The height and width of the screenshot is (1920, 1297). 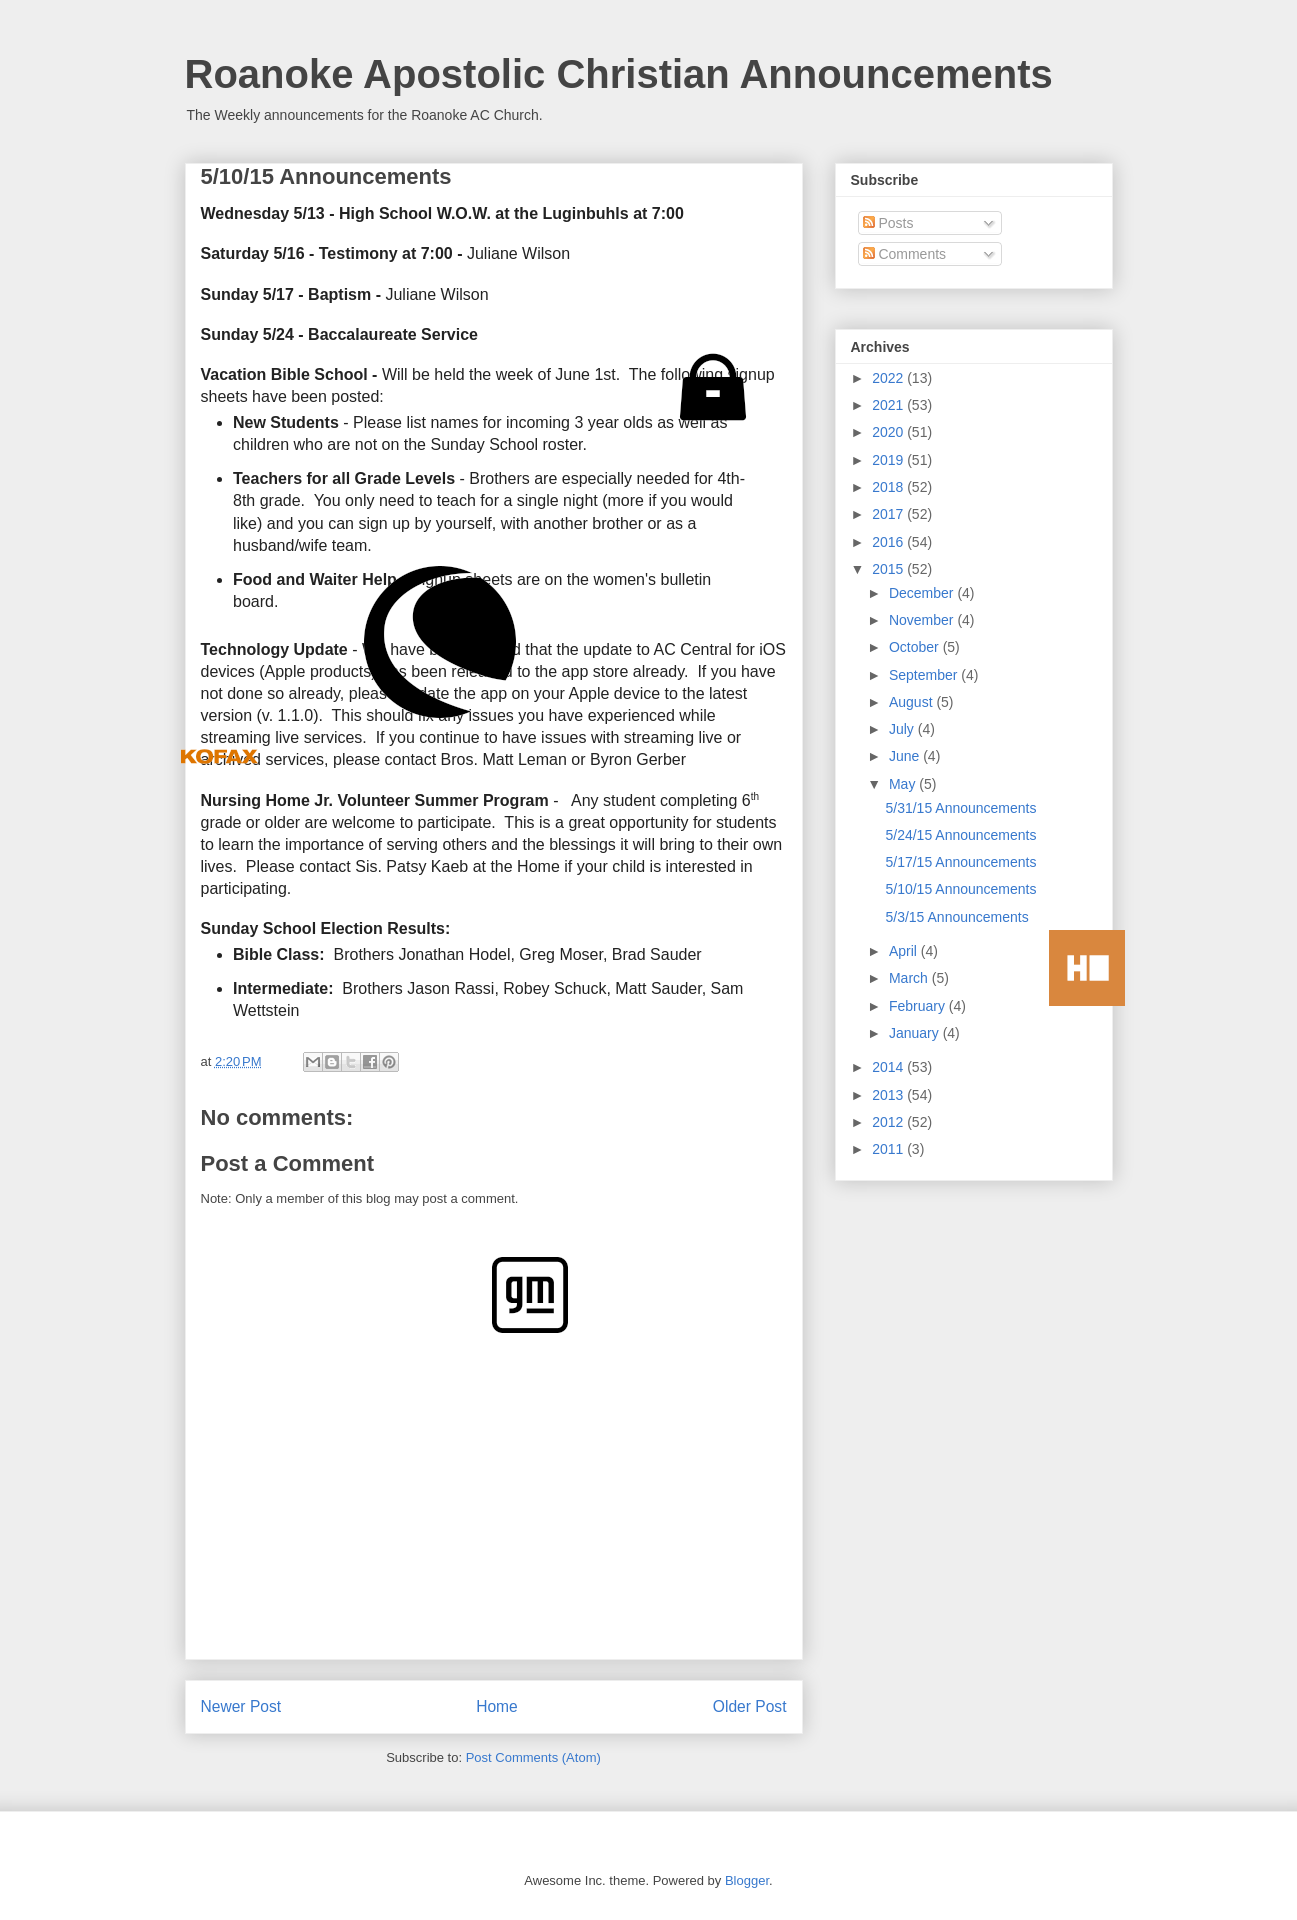 I want to click on general motors company logo, so click(x=530, y=1295).